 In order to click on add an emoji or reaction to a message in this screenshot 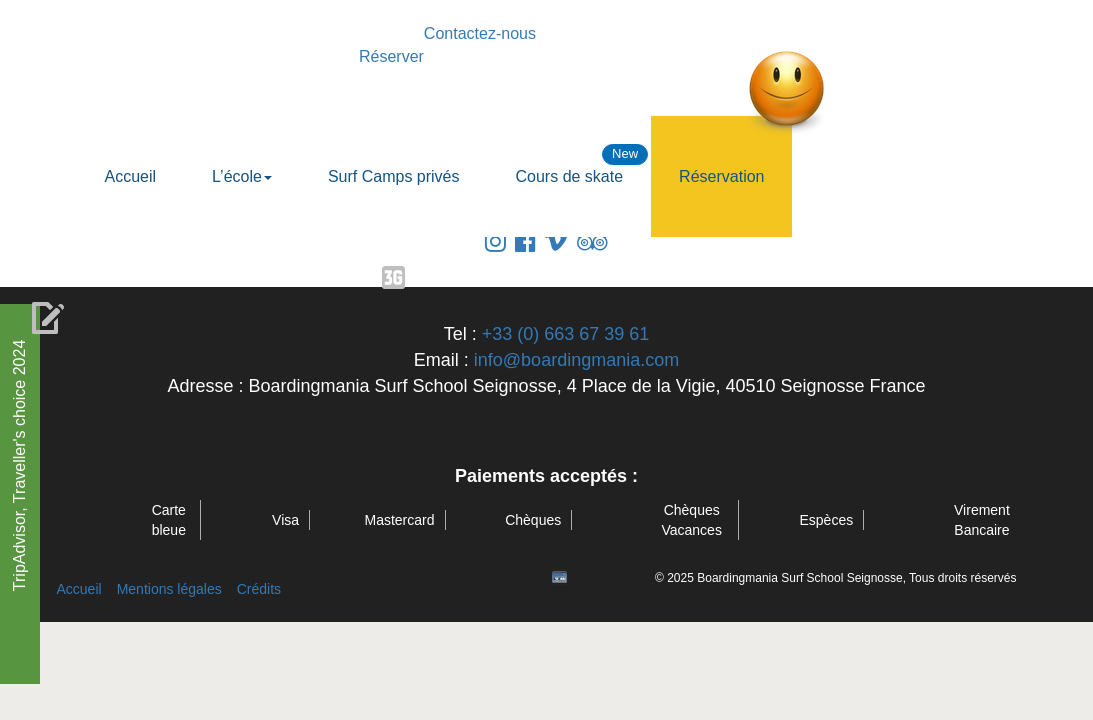, I will do `click(787, 92)`.